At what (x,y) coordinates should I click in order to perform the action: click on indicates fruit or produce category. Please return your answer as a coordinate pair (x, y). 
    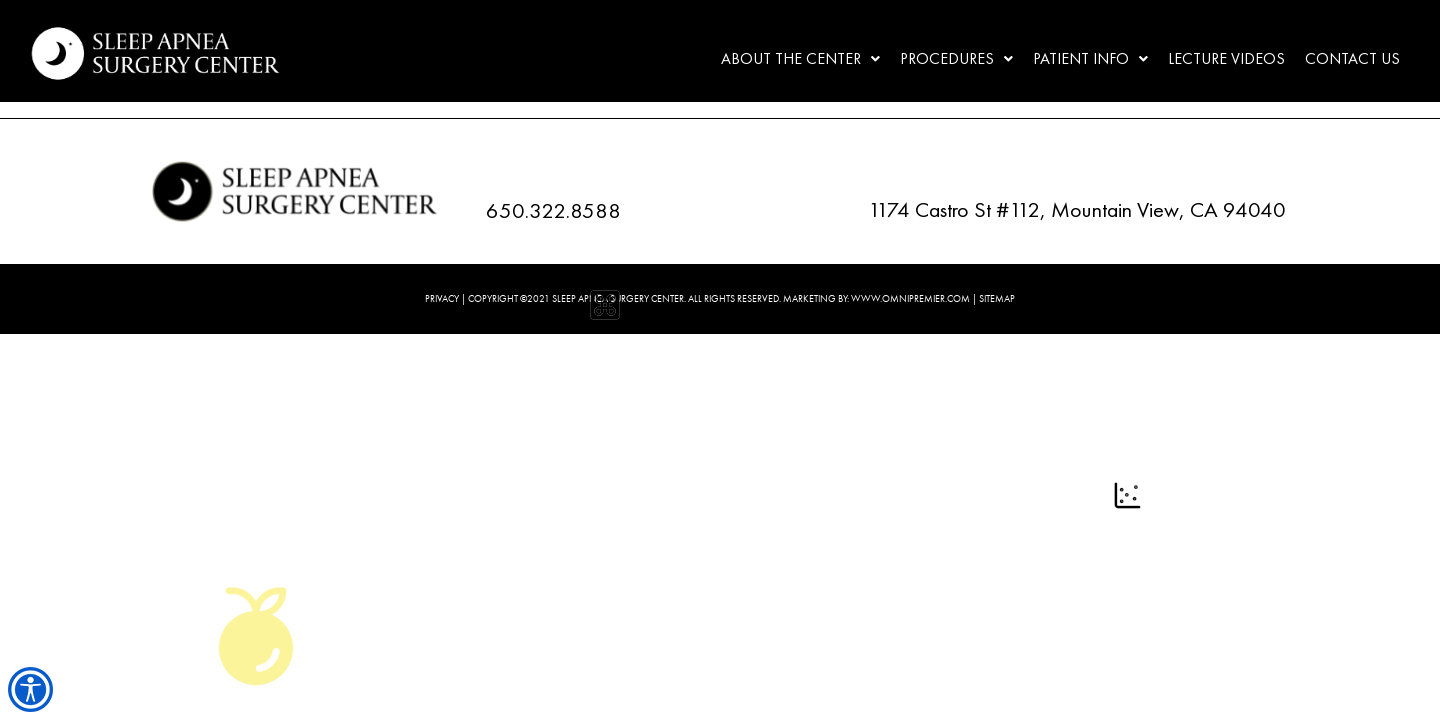
    Looking at the image, I should click on (256, 638).